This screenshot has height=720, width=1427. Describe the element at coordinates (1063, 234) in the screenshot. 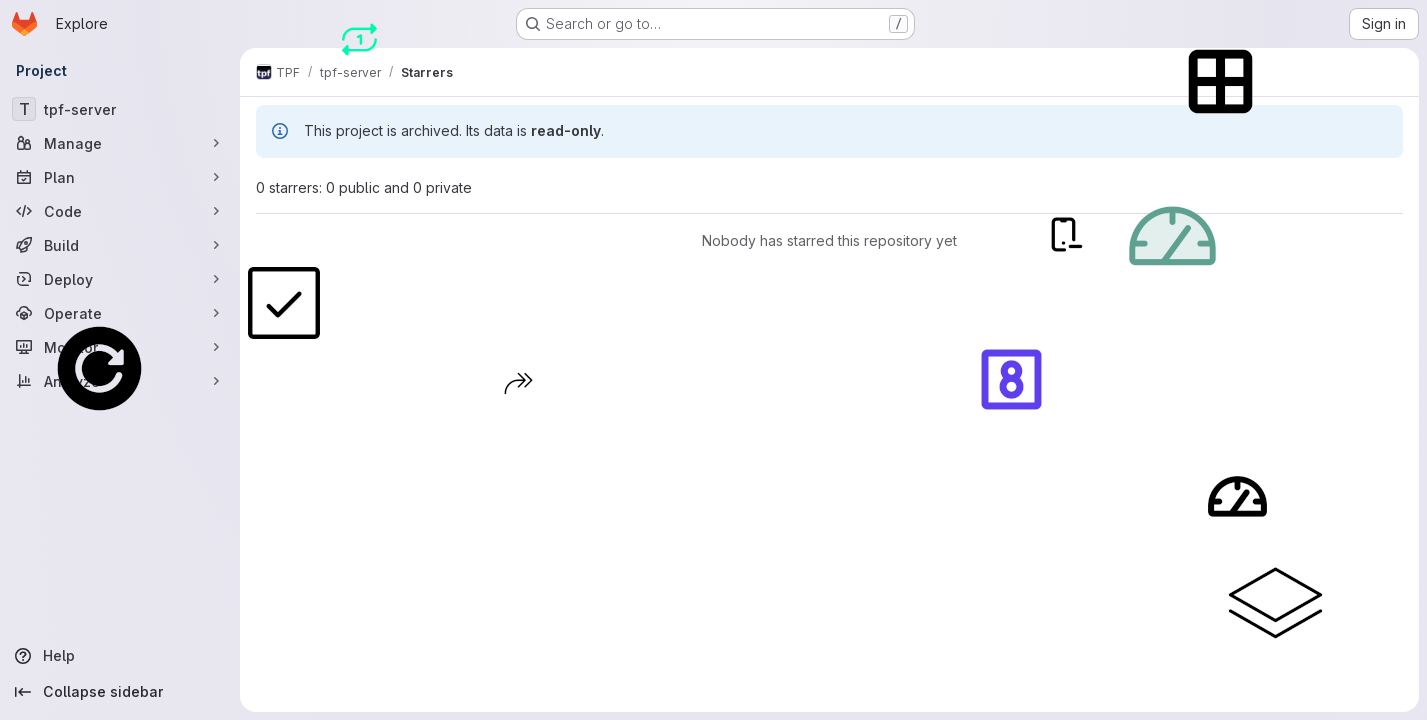

I see `remove a mobile device from your account` at that location.